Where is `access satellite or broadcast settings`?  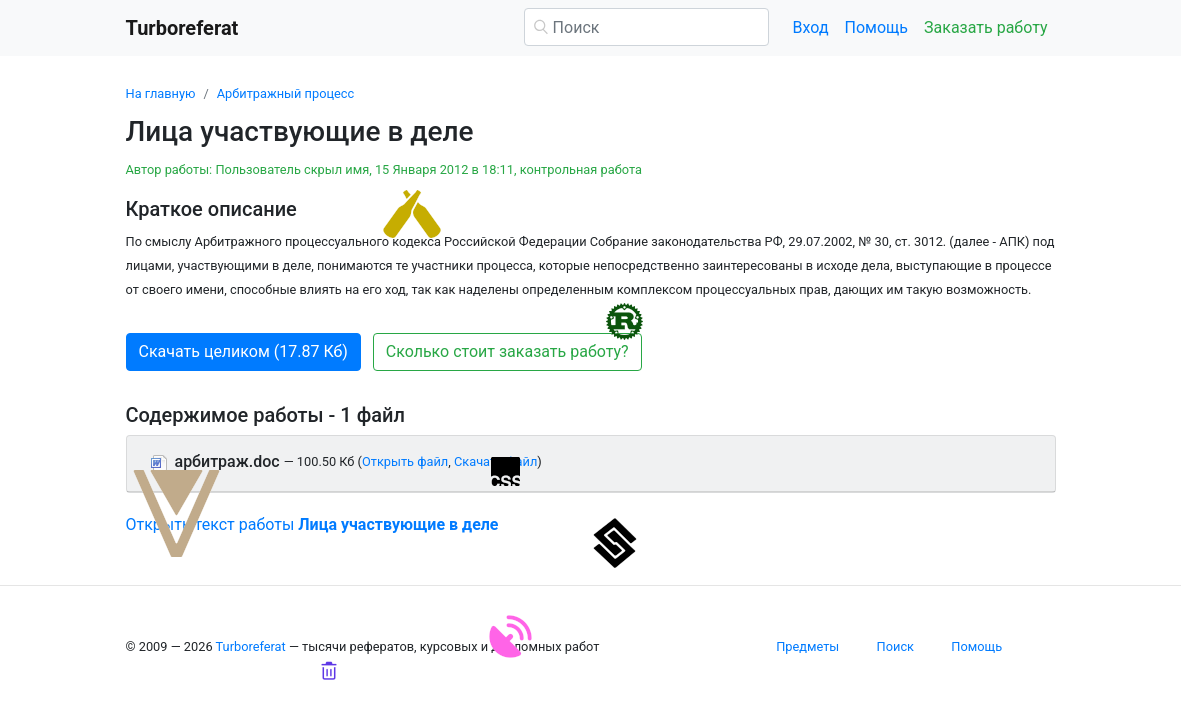 access satellite or broadcast settings is located at coordinates (510, 636).